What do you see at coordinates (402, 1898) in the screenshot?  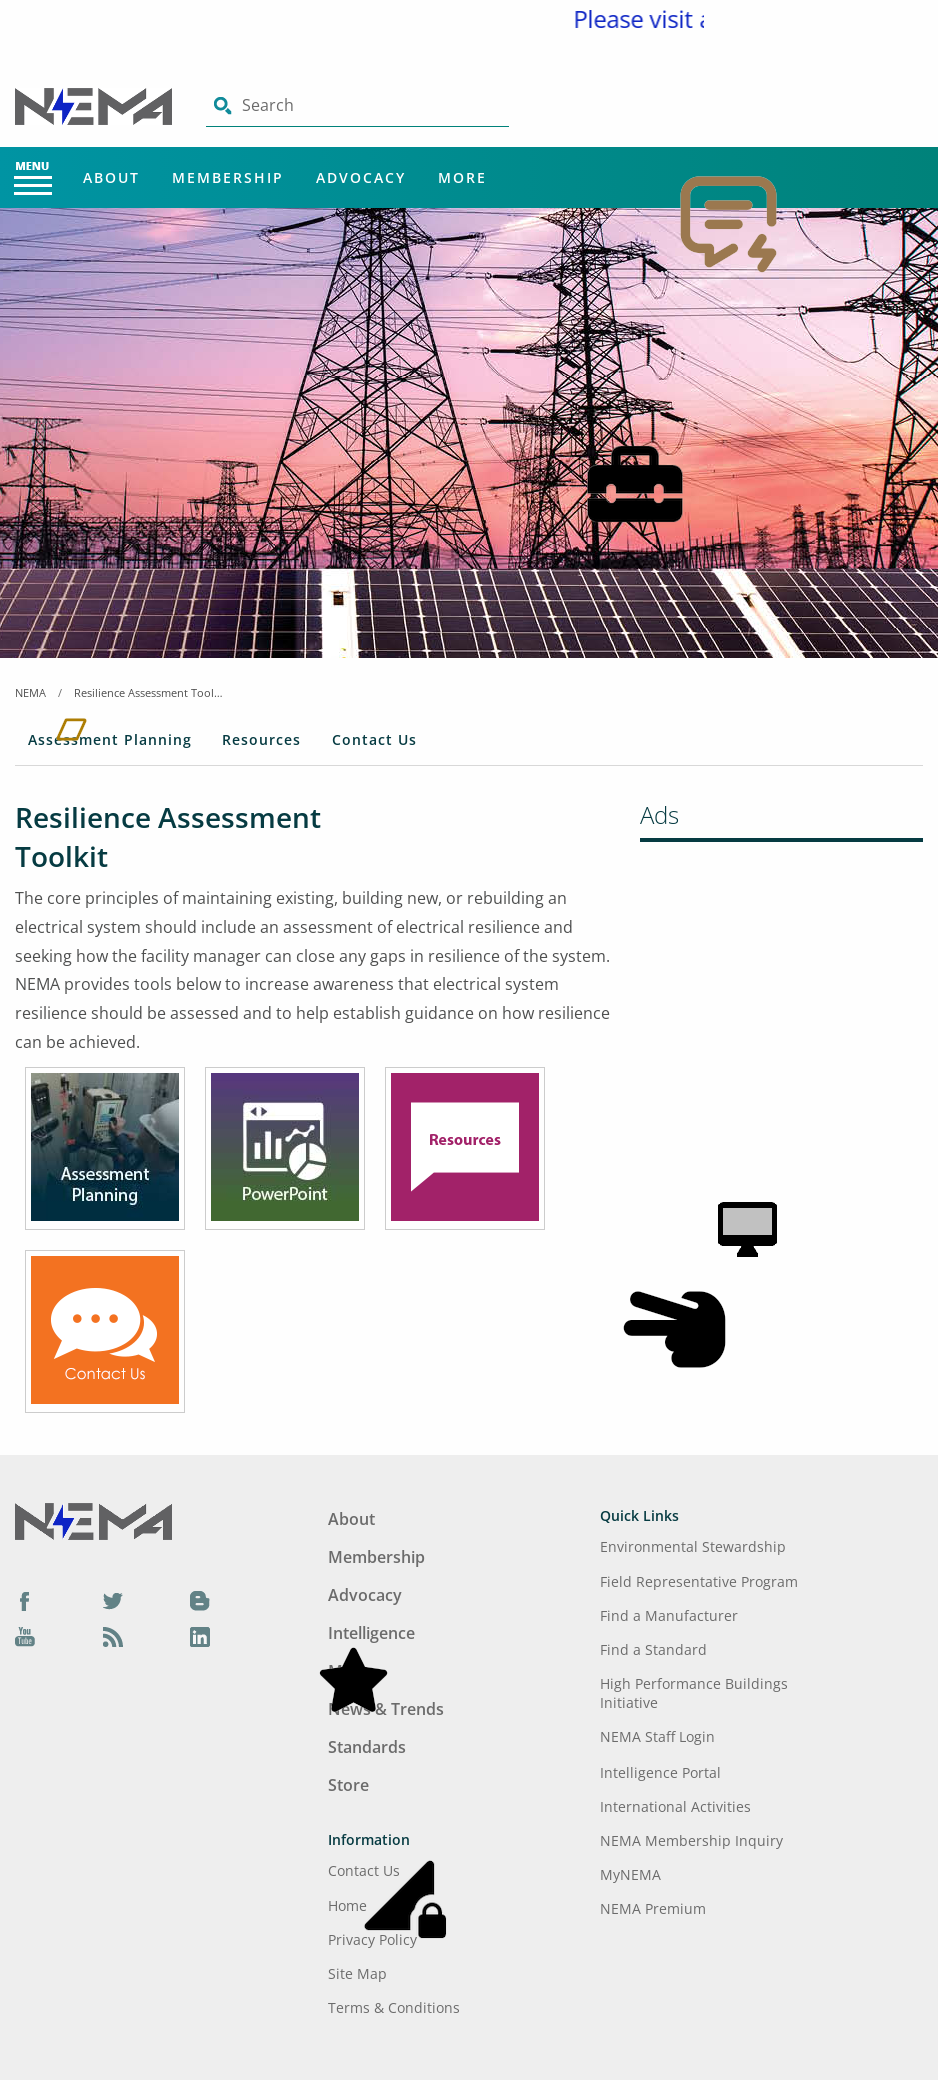 I see `indicates a secured or password-protected network connection` at bounding box center [402, 1898].